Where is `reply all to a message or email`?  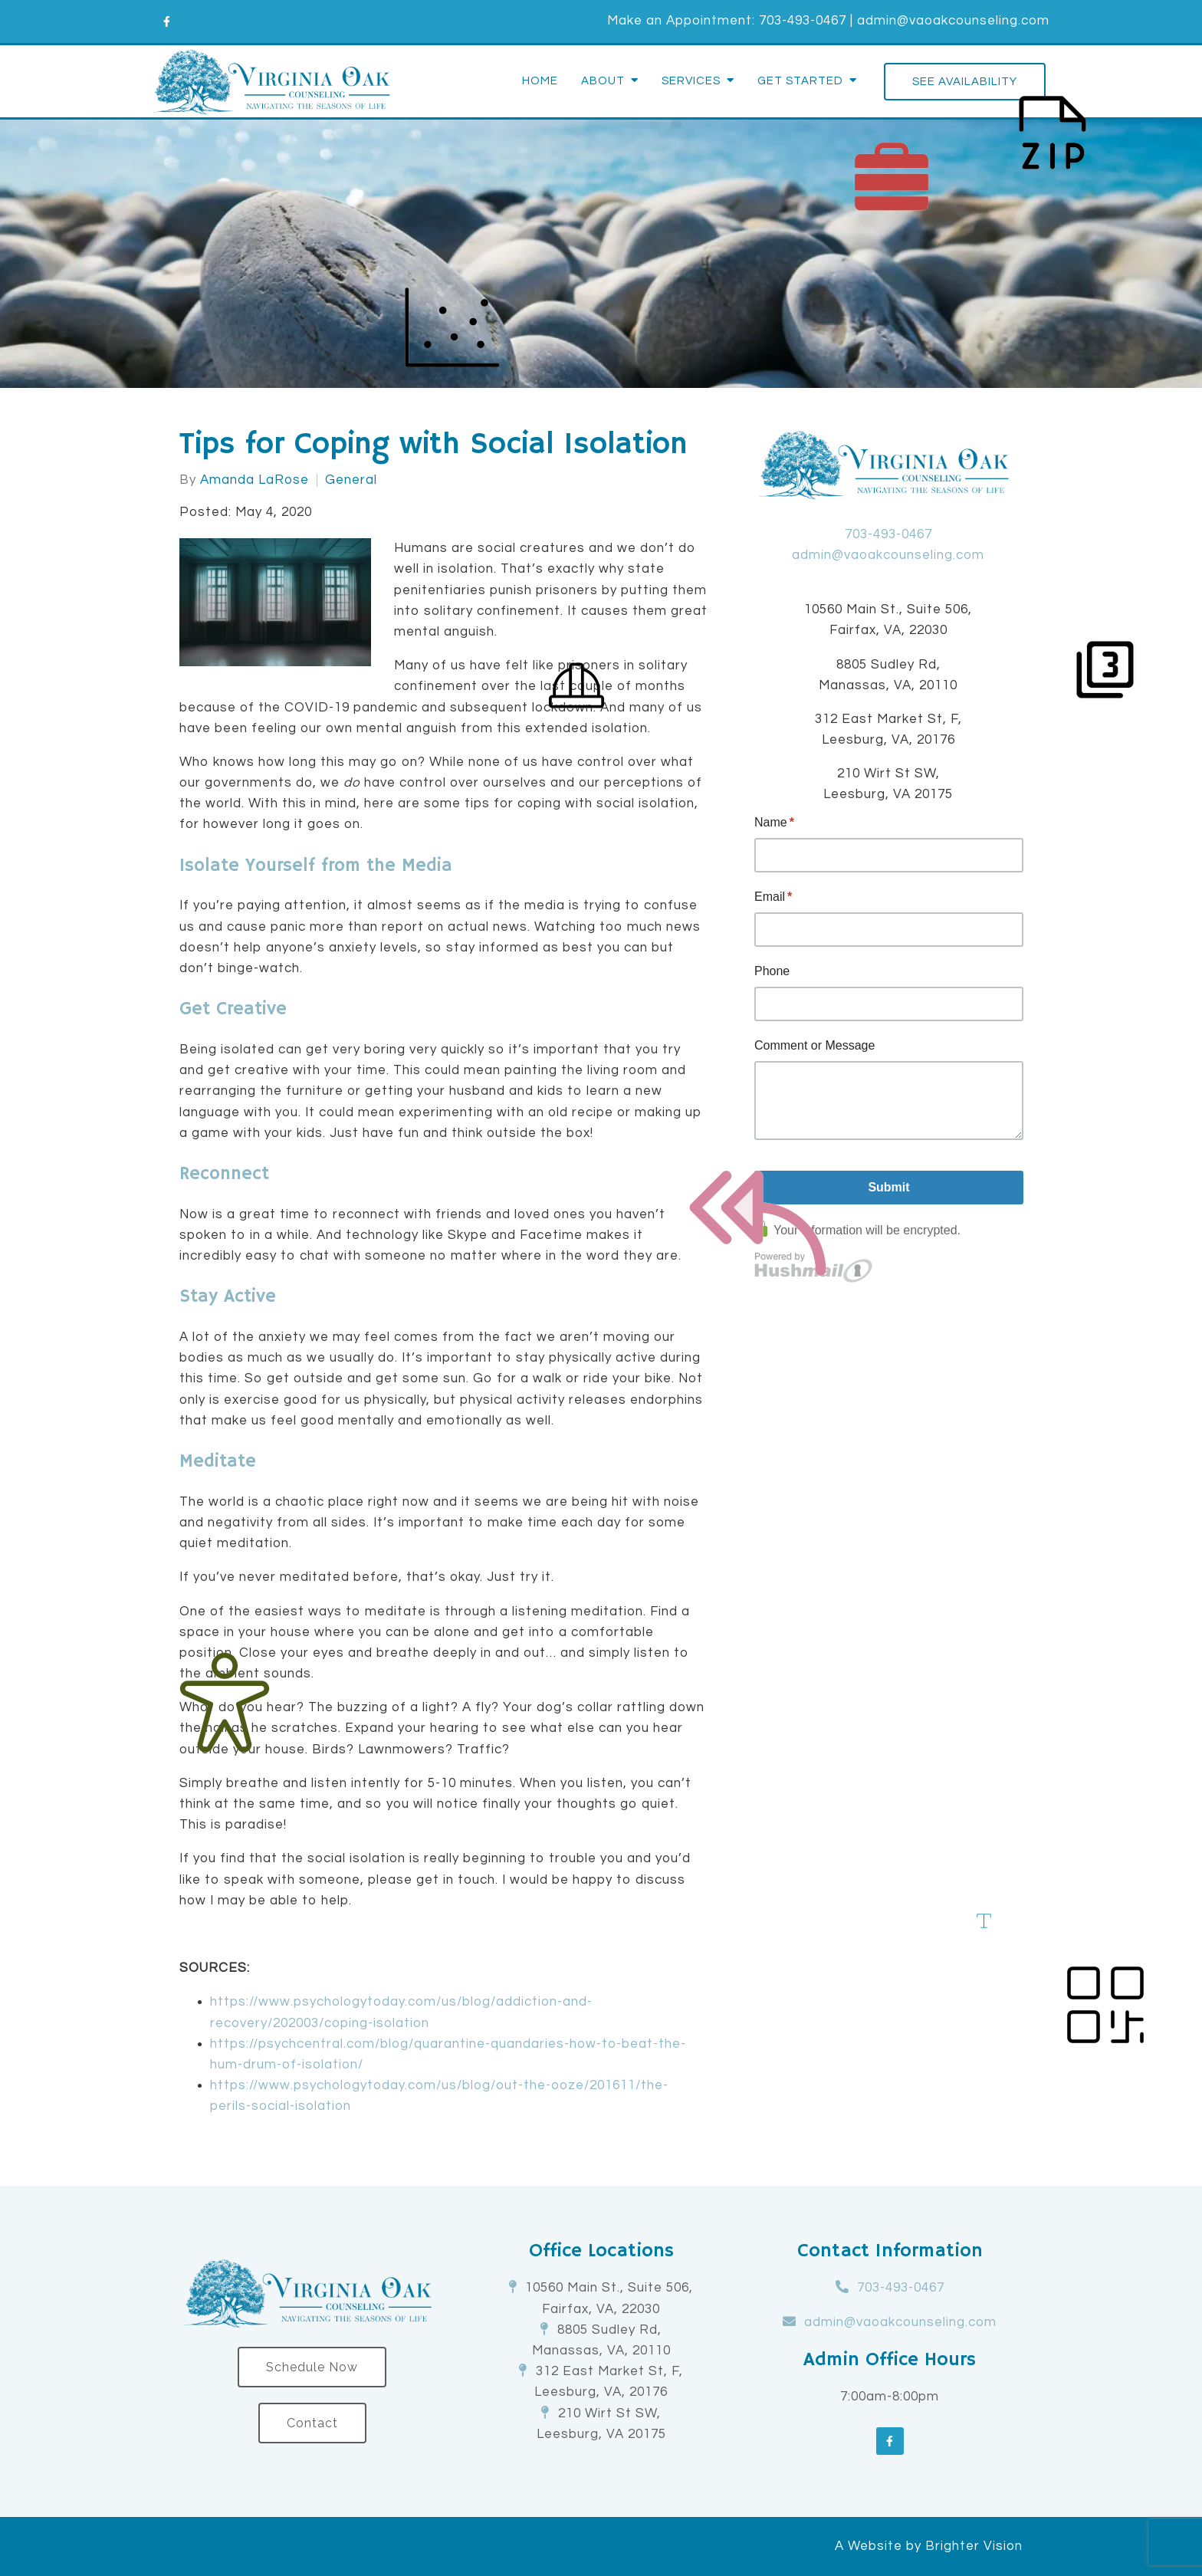
reply all to a message or email is located at coordinates (757, 1223).